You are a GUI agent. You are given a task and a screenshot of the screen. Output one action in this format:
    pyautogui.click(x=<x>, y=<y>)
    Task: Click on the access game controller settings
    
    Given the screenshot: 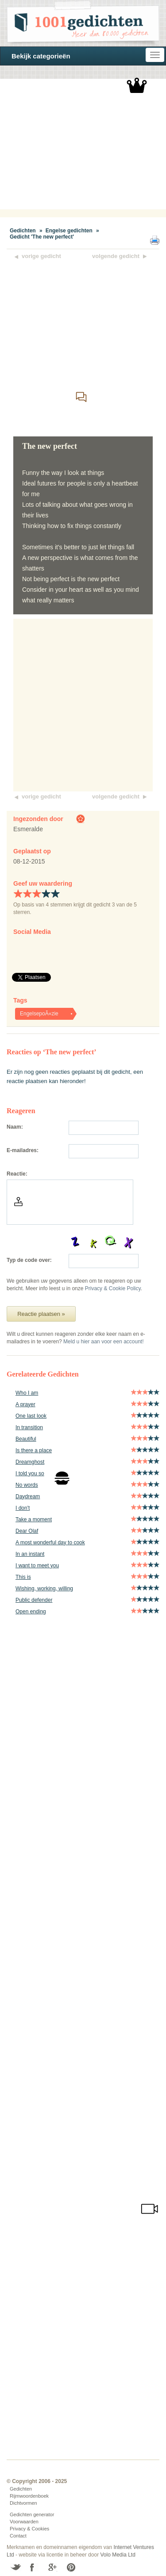 What is the action you would take?
    pyautogui.click(x=18, y=1202)
    